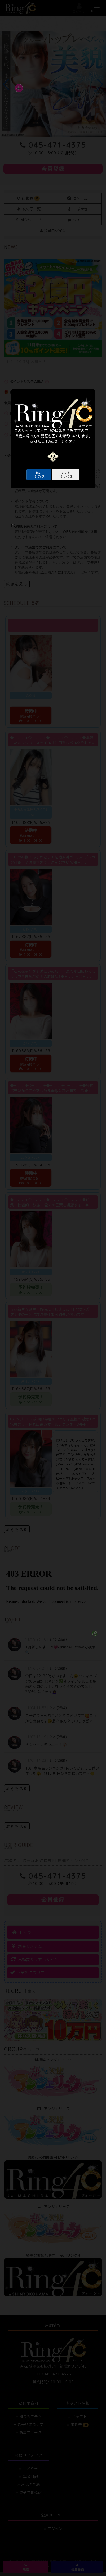 The height and width of the screenshot is (2576, 106). Describe the element at coordinates (13, 525) in the screenshot. I see `like or upvote content` at that location.